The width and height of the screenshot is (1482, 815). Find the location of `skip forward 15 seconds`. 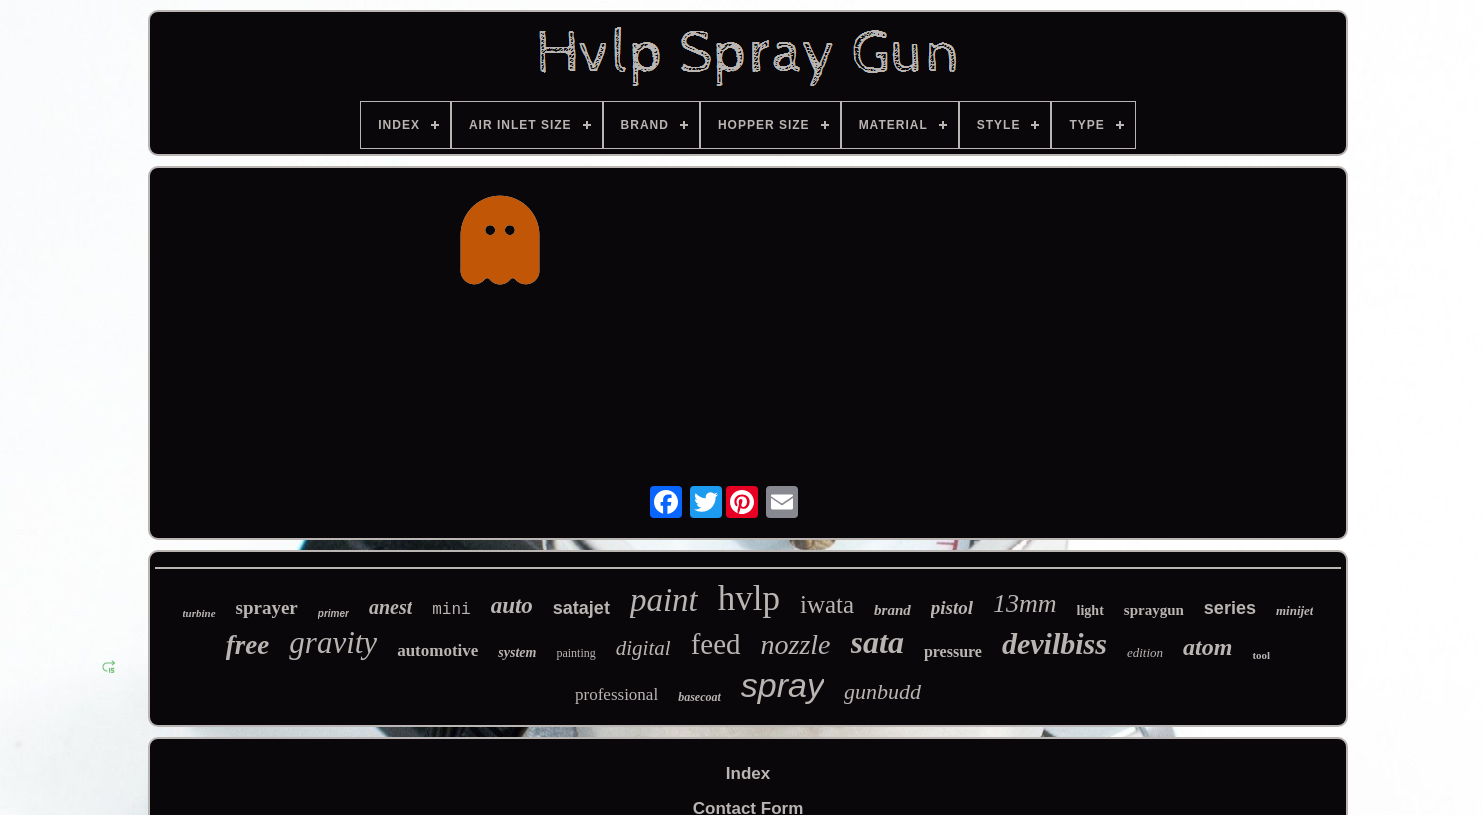

skip forward 15 seconds is located at coordinates (109, 667).